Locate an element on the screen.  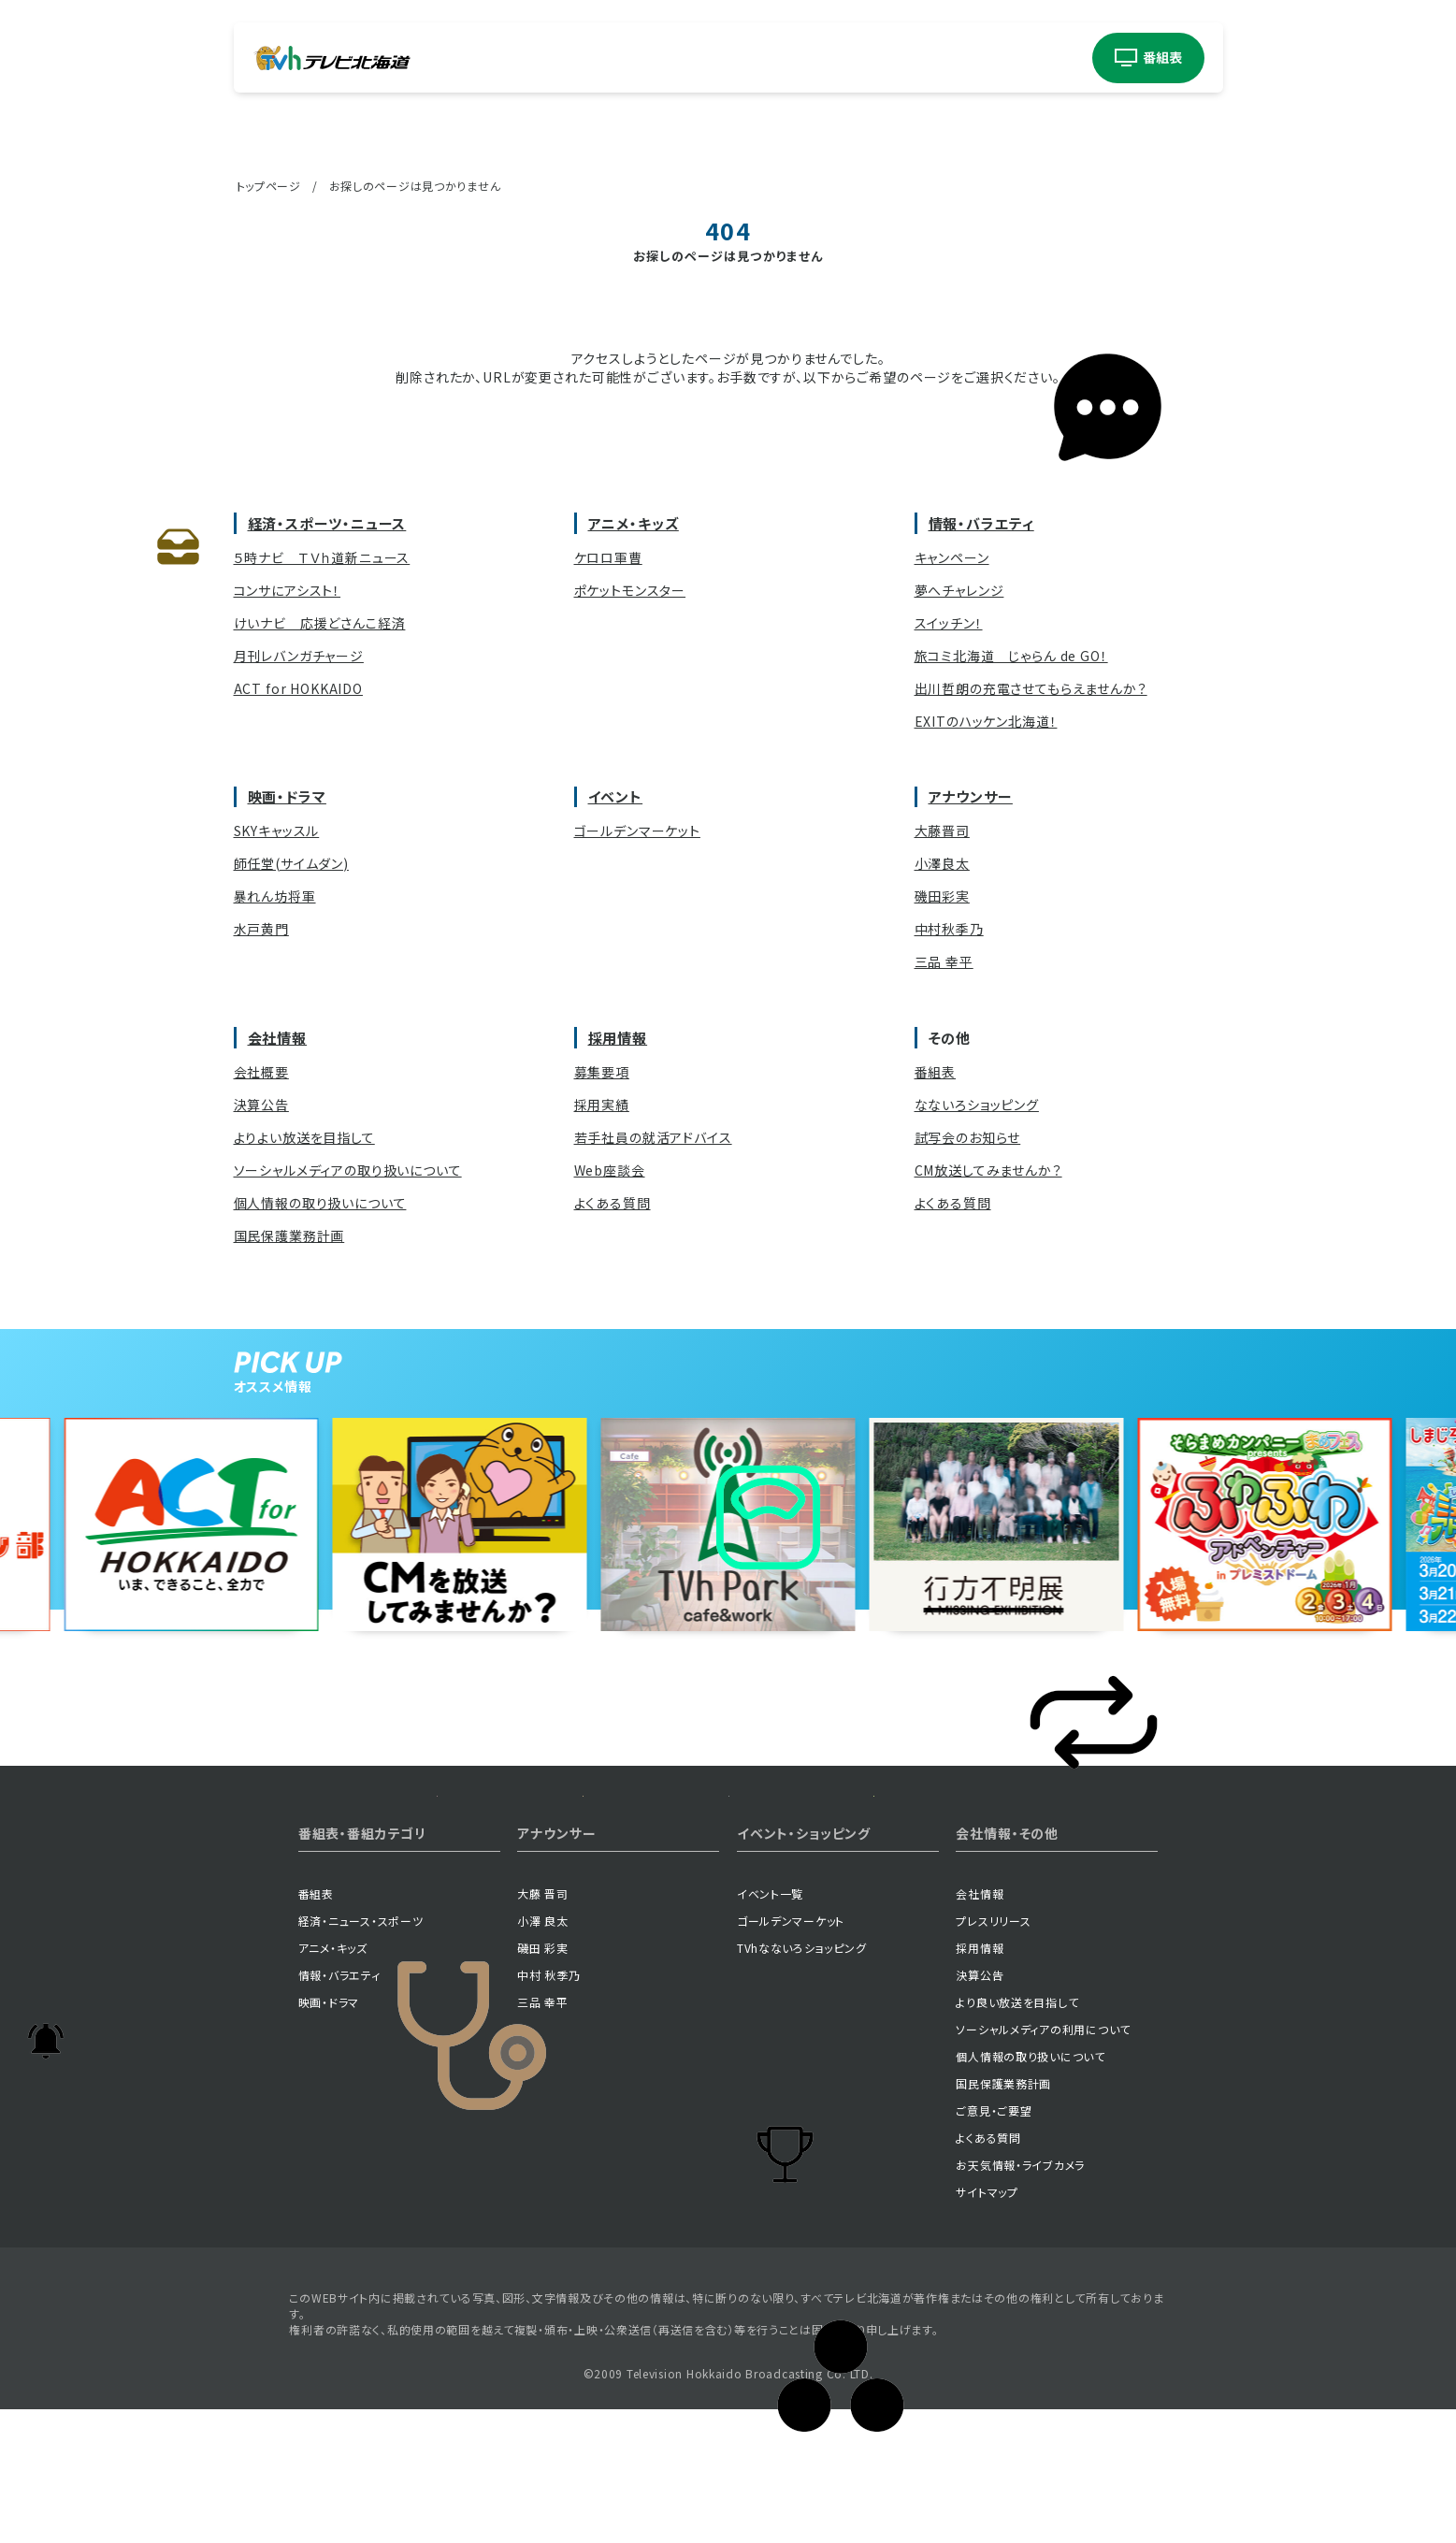
enable repeat mode for playback is located at coordinates (1093, 1722).